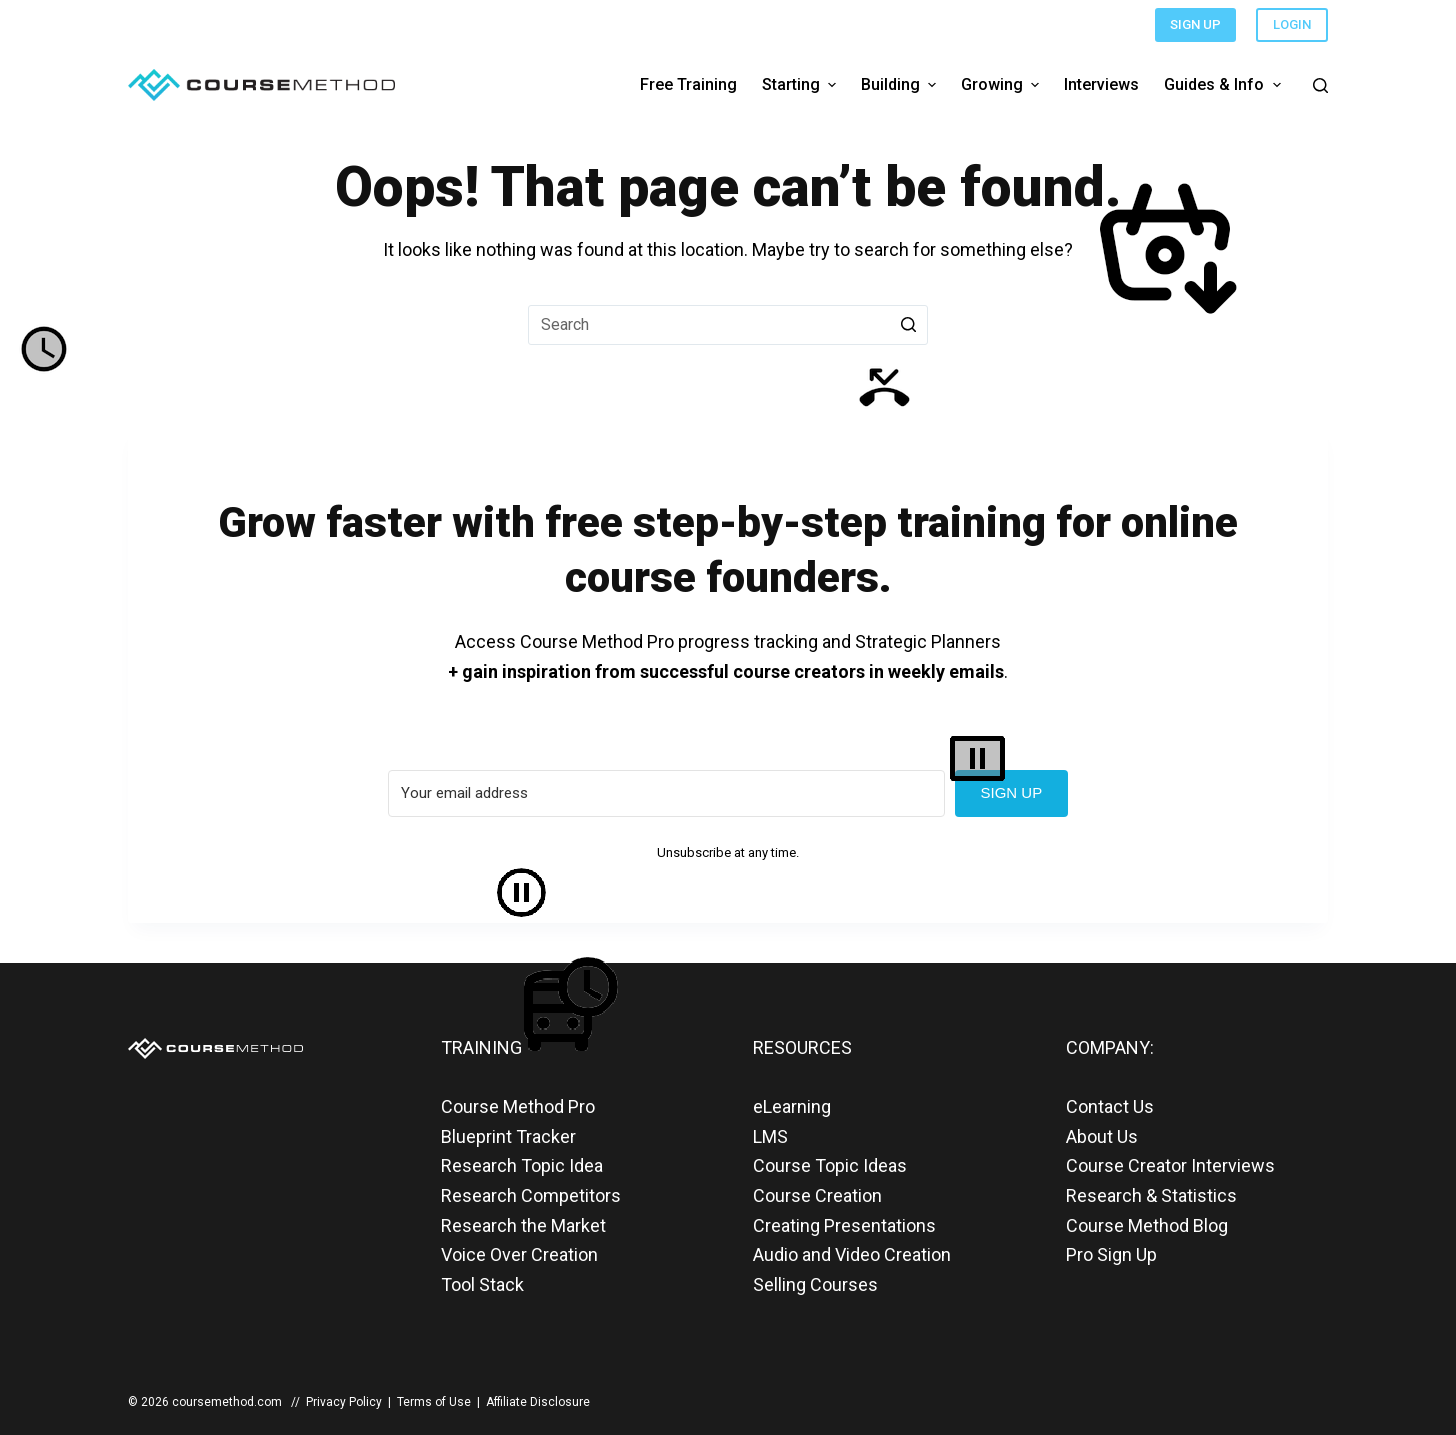 This screenshot has width=1456, height=1435. I want to click on download items from your shopping basket, so click(1165, 242).